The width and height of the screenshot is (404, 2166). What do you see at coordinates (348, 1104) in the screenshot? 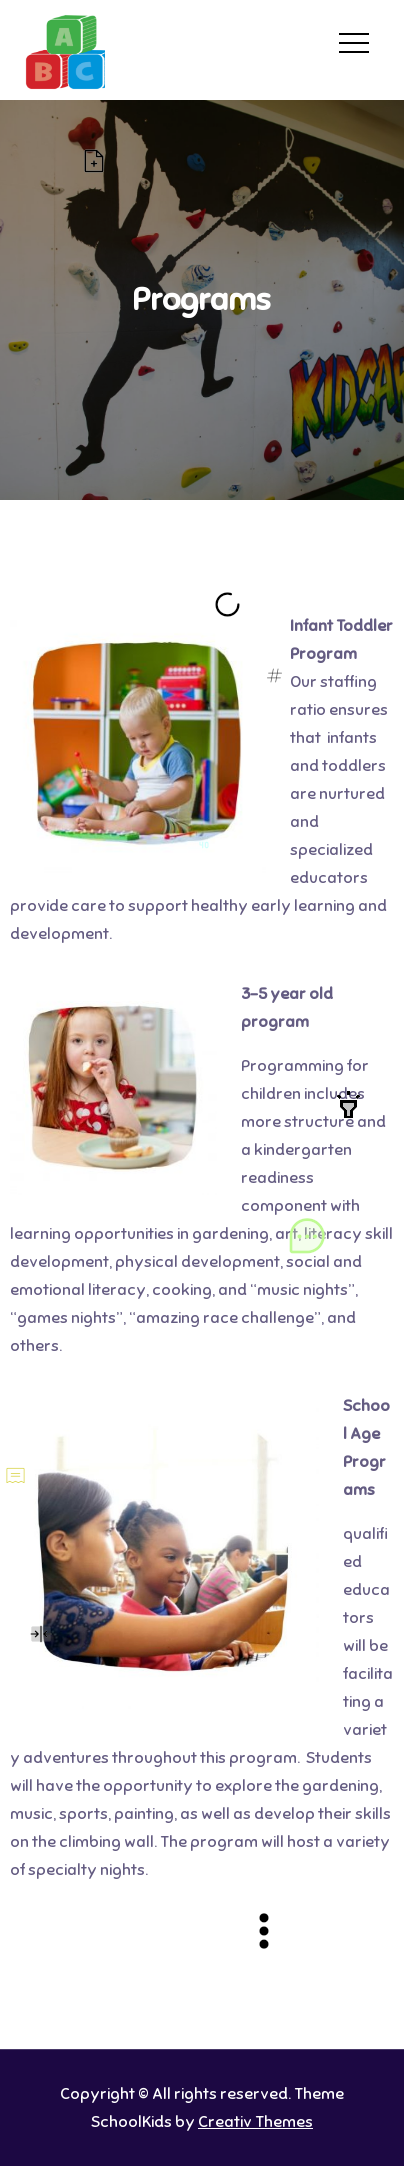
I see `highlight selected text` at bounding box center [348, 1104].